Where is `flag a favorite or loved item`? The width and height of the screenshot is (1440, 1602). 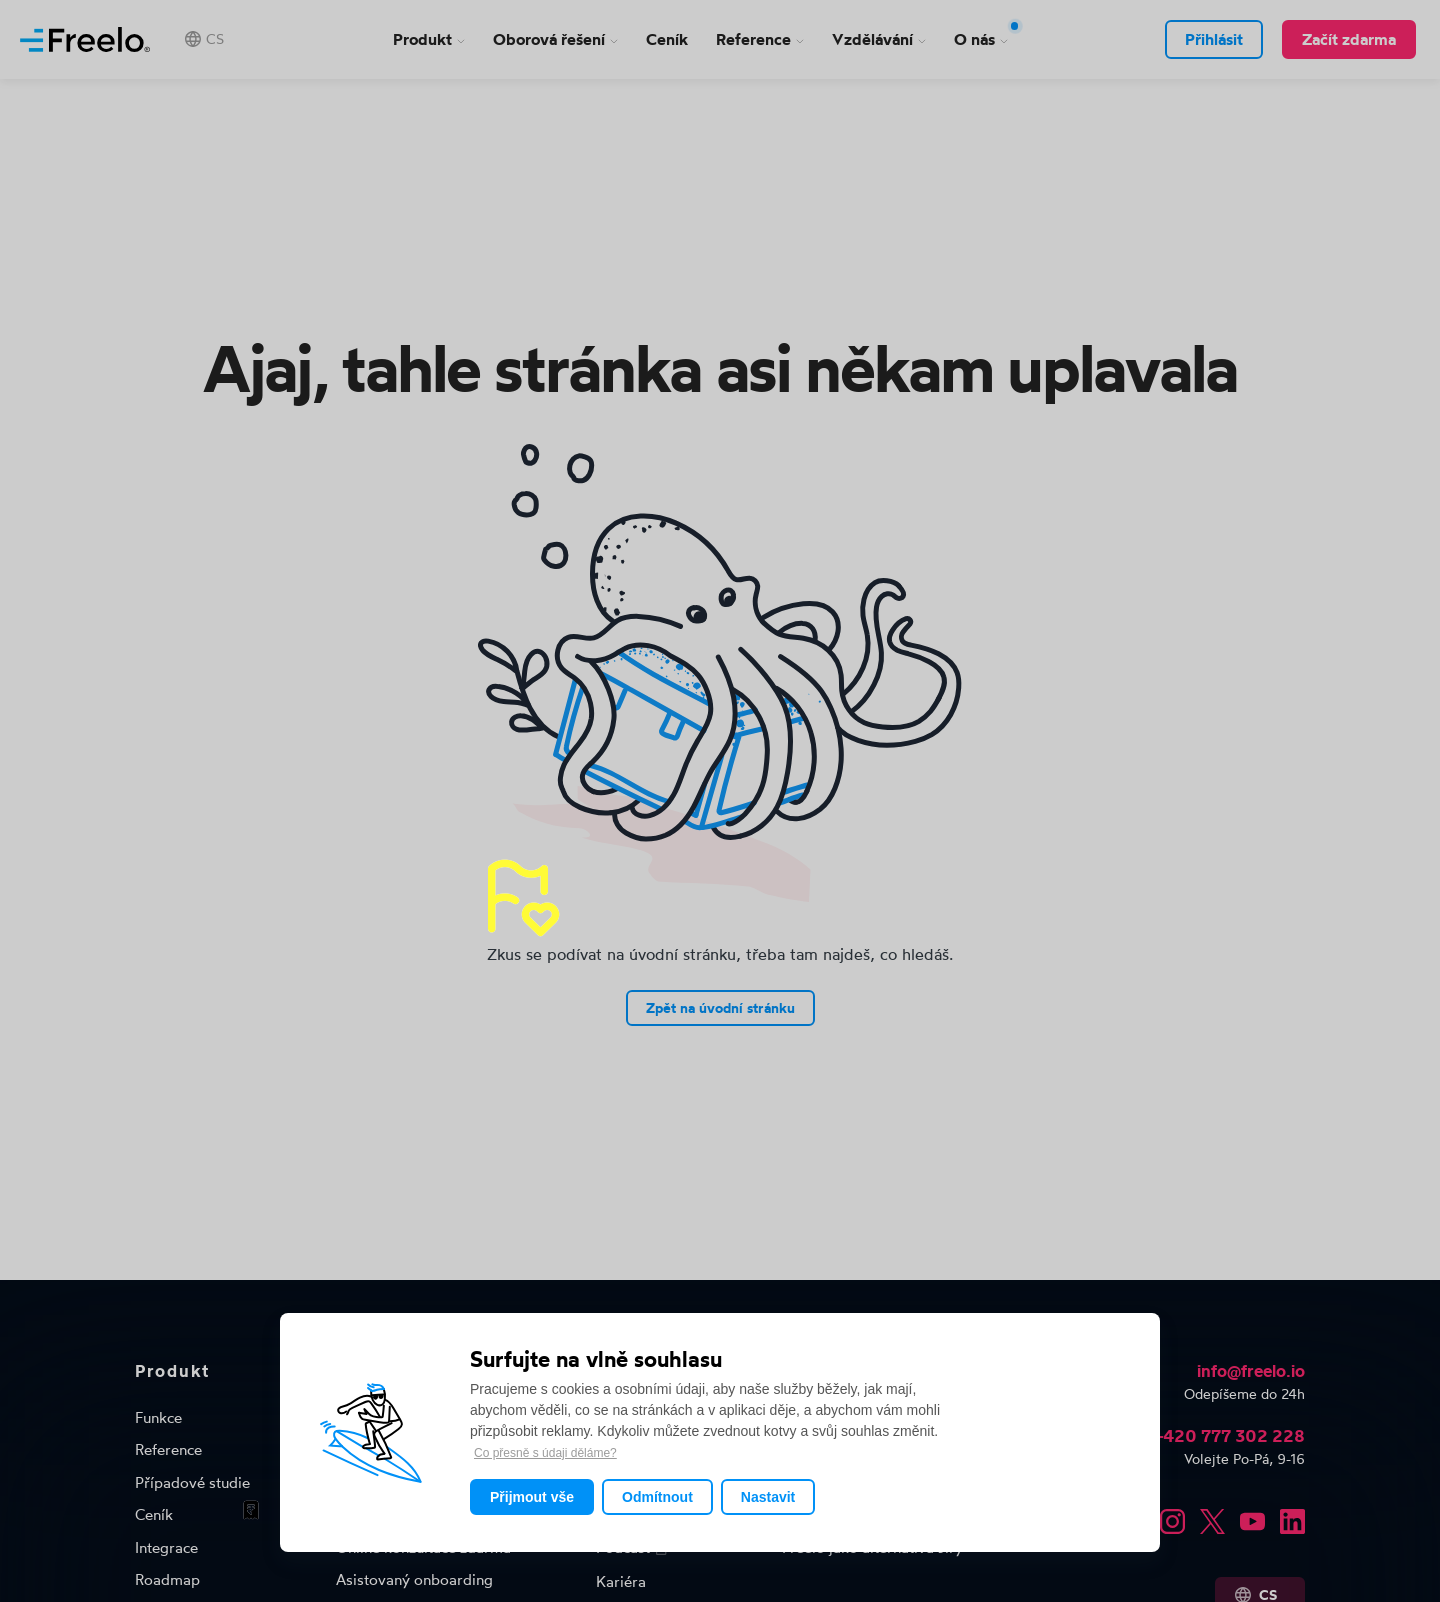 flag a favorite or loved item is located at coordinates (518, 895).